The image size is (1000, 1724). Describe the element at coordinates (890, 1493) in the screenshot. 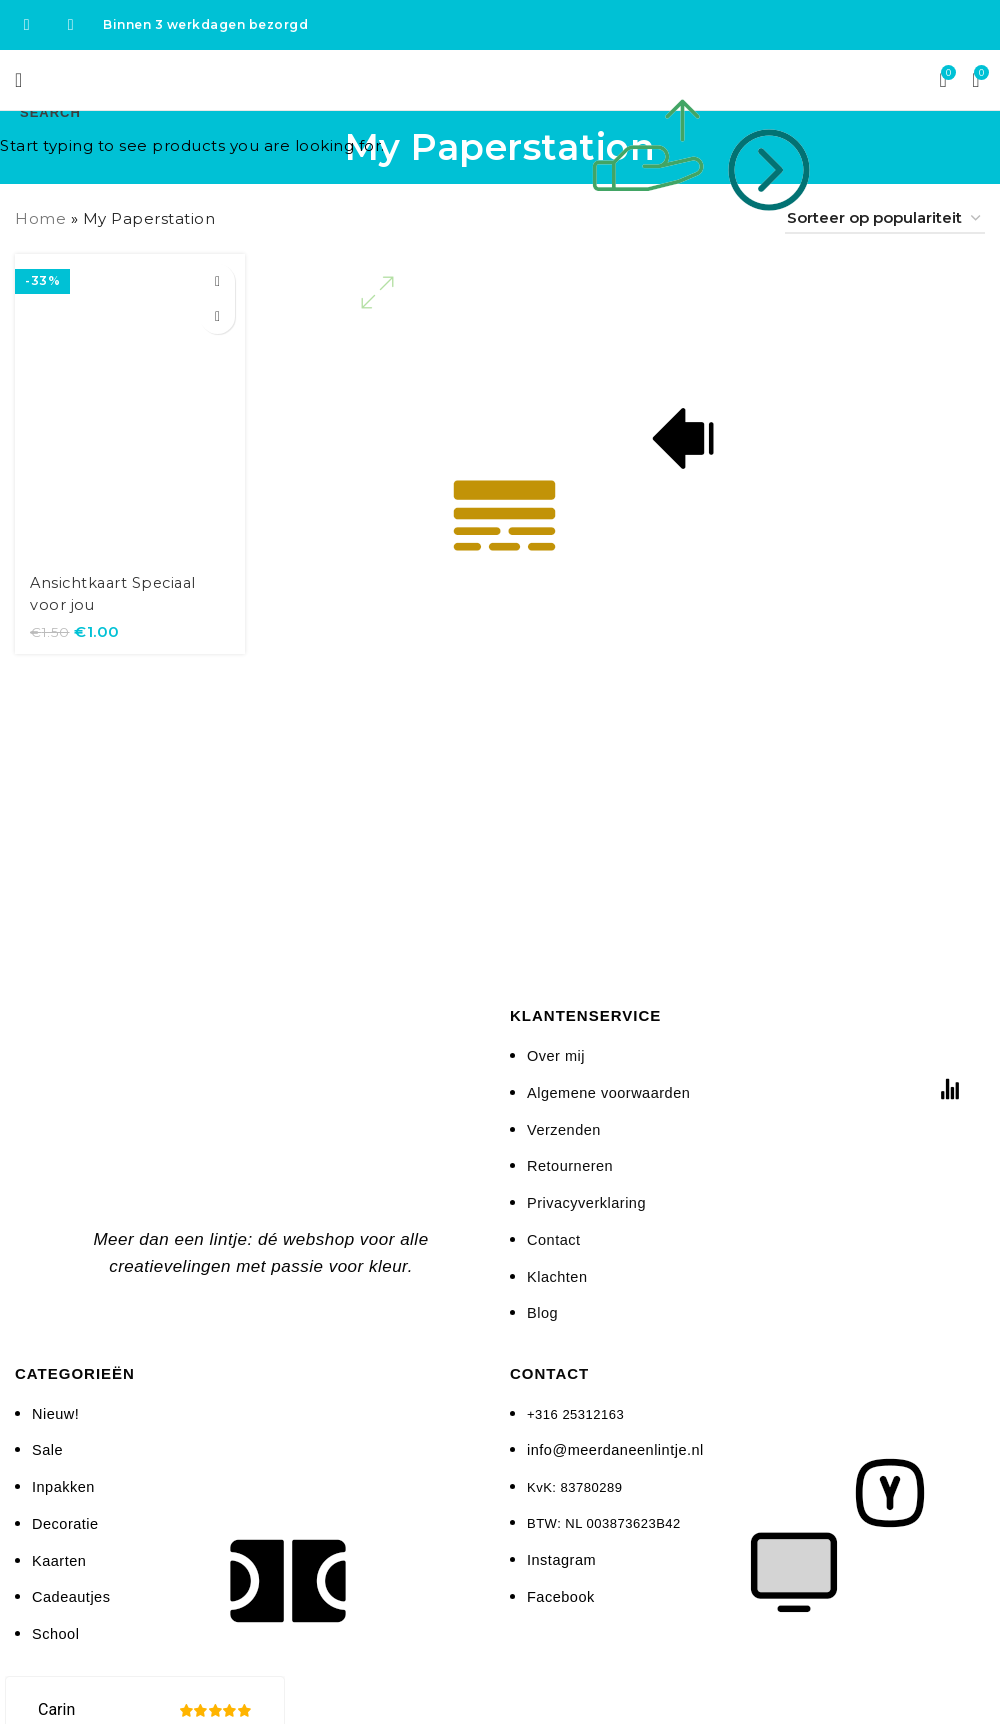

I see `indicates items starting with the letter Y` at that location.